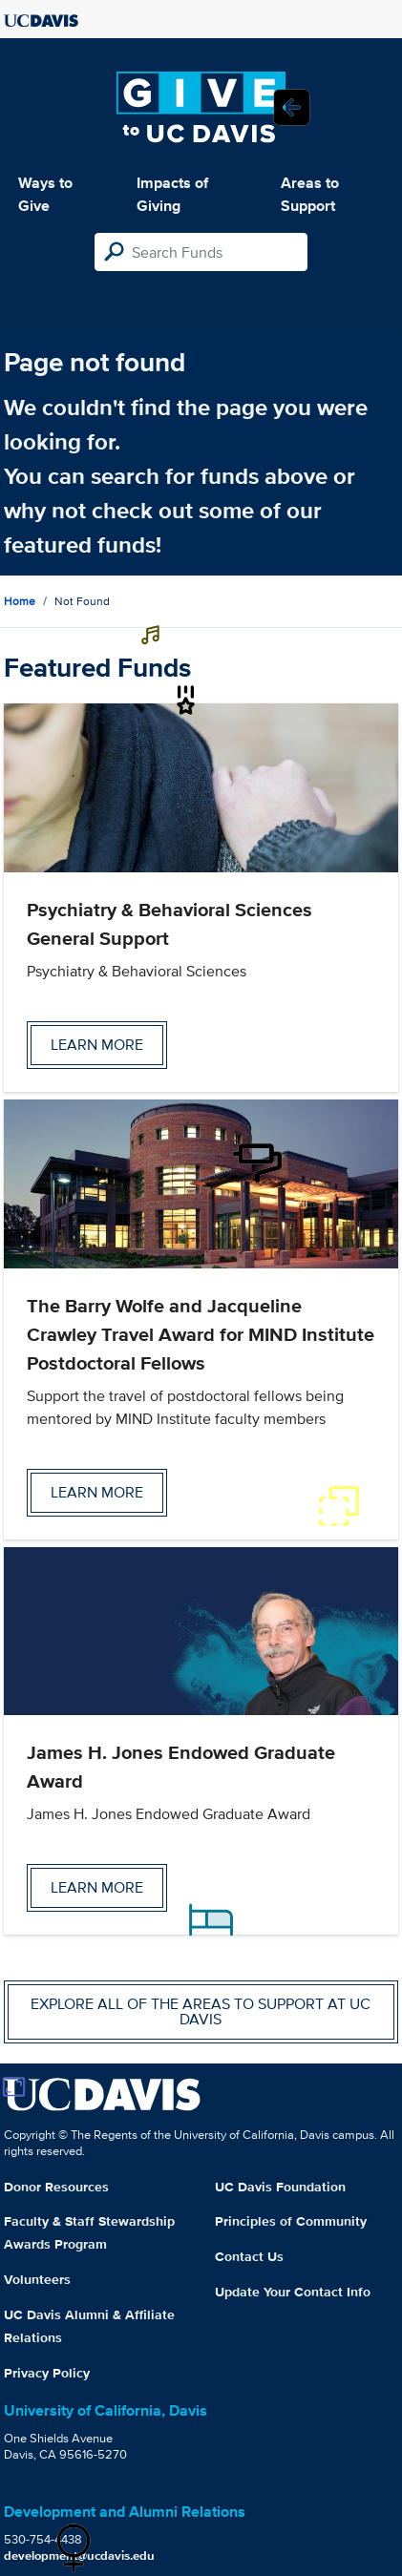 This screenshot has height=2576, width=402. Describe the element at coordinates (74, 2547) in the screenshot. I see `indicates female gender option` at that location.